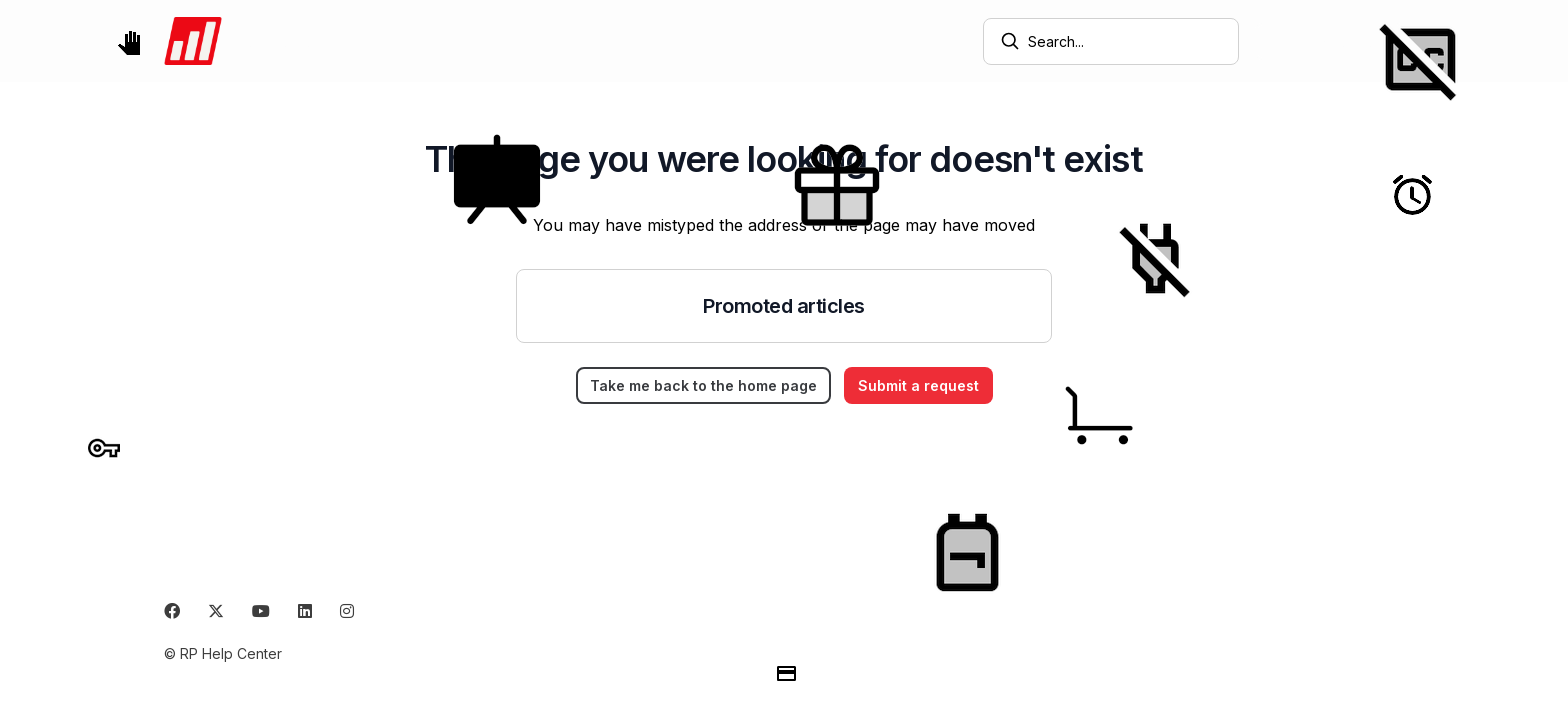  I want to click on start or view a presentation, so click(497, 181).